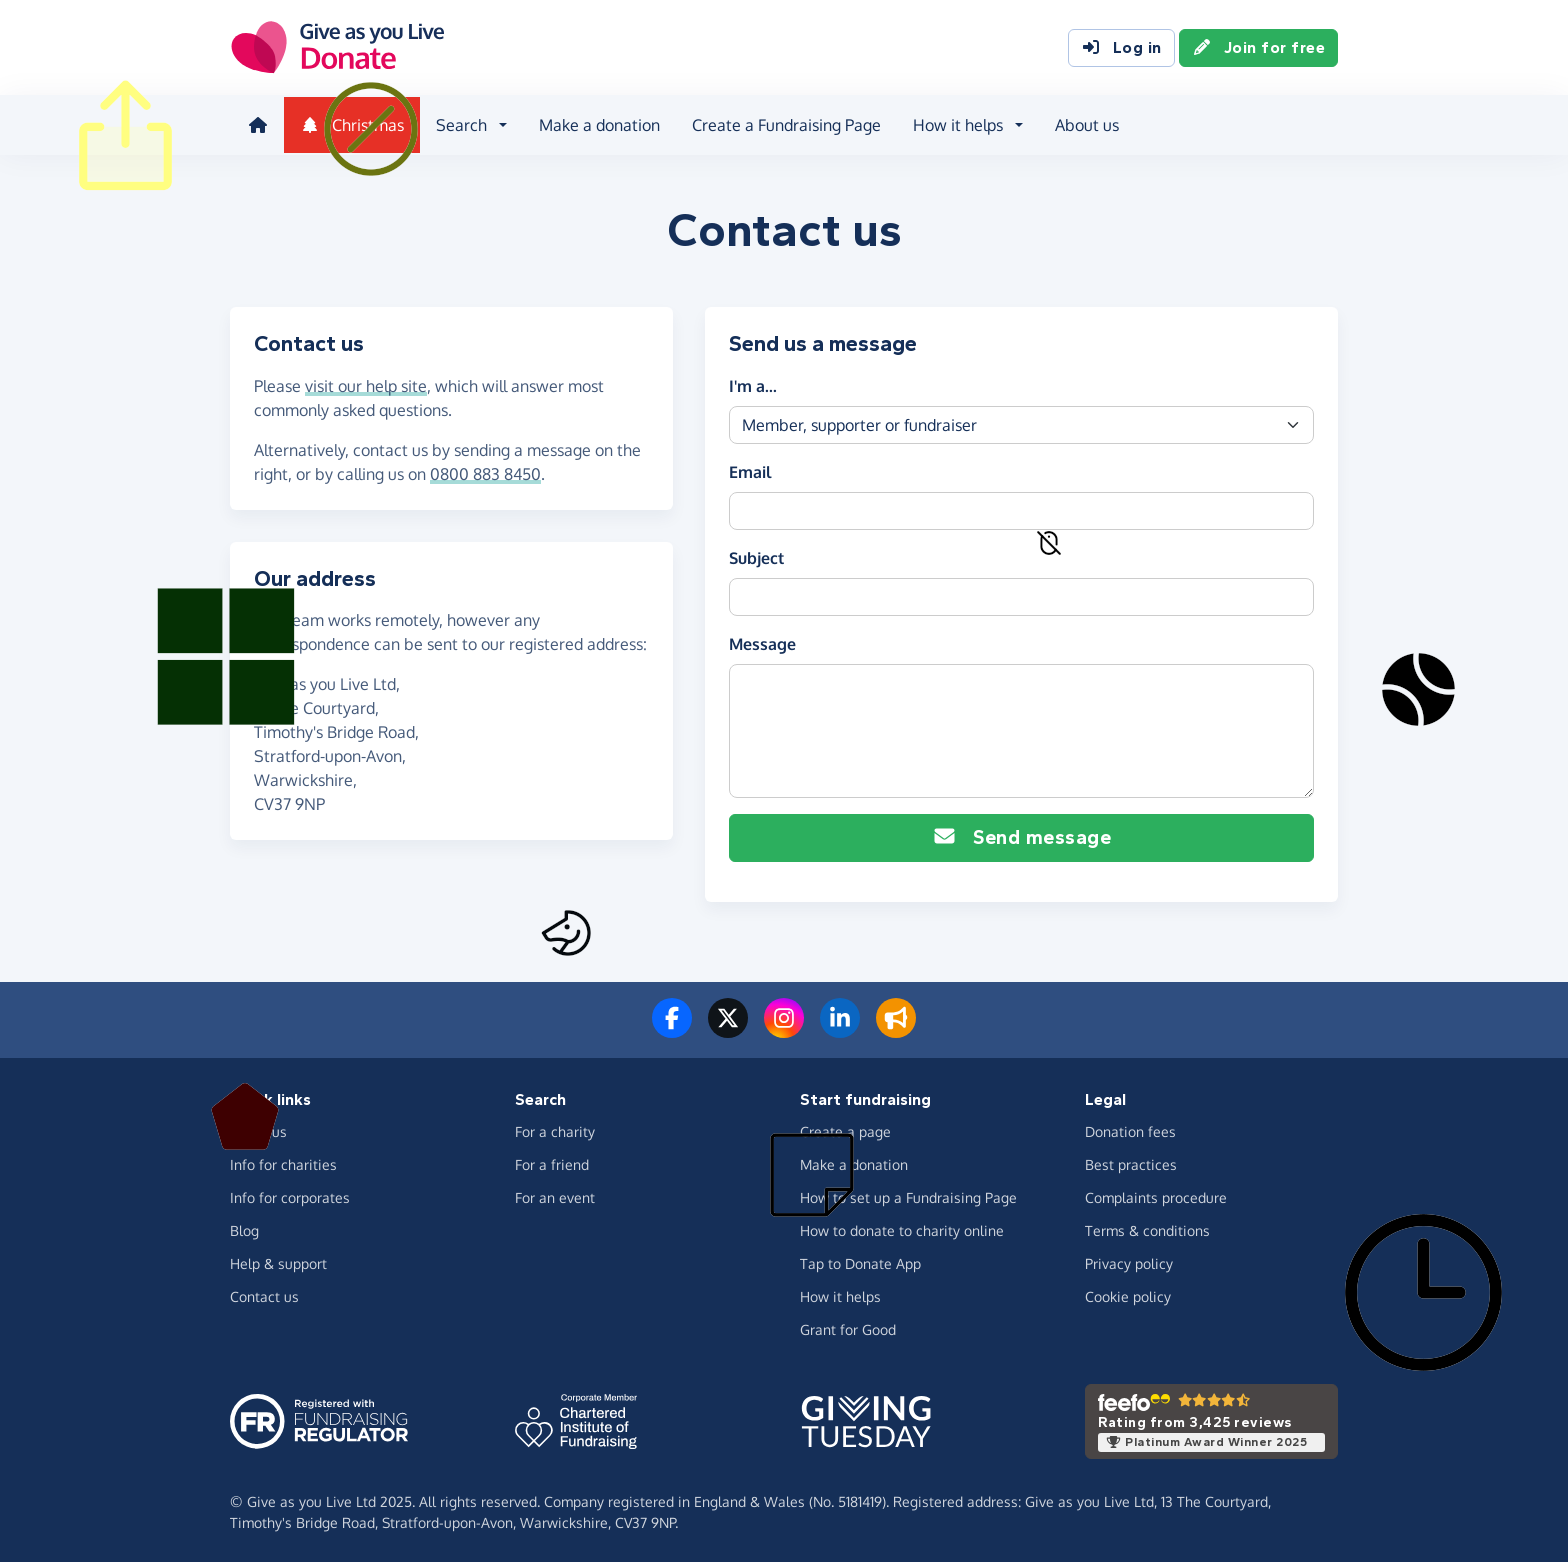  What do you see at coordinates (1418, 689) in the screenshot?
I see `access tennis or sports-related features` at bounding box center [1418, 689].